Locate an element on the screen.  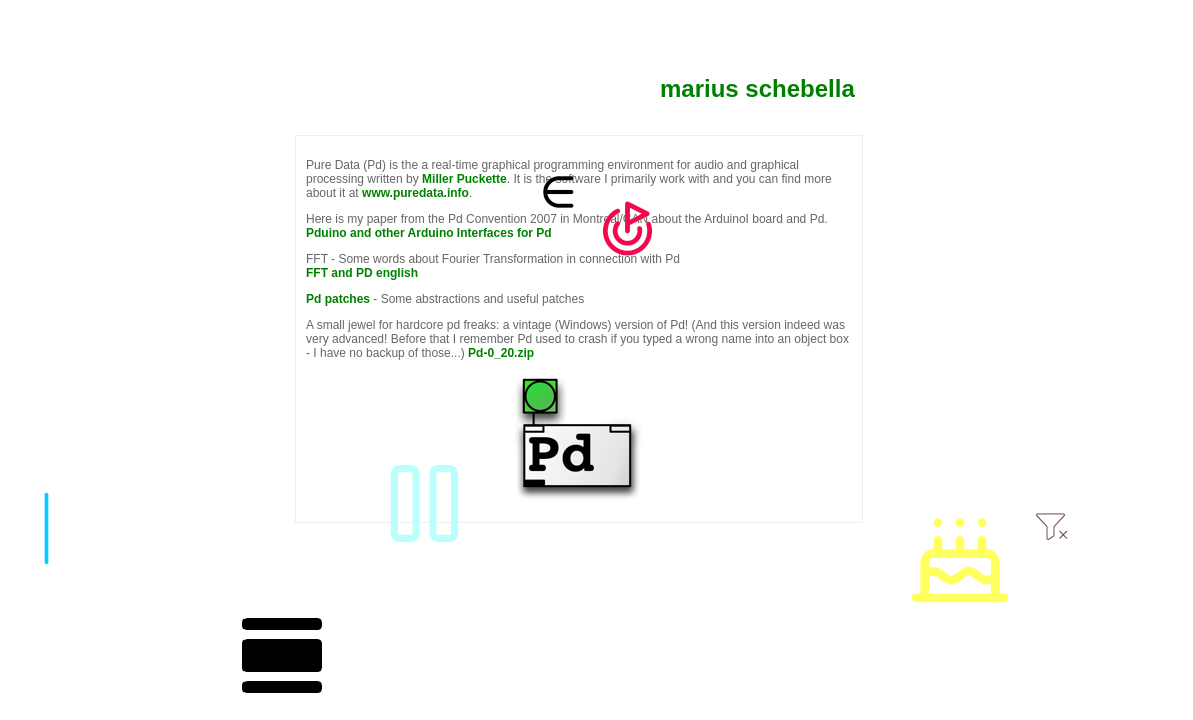
set or track a goal is located at coordinates (627, 228).